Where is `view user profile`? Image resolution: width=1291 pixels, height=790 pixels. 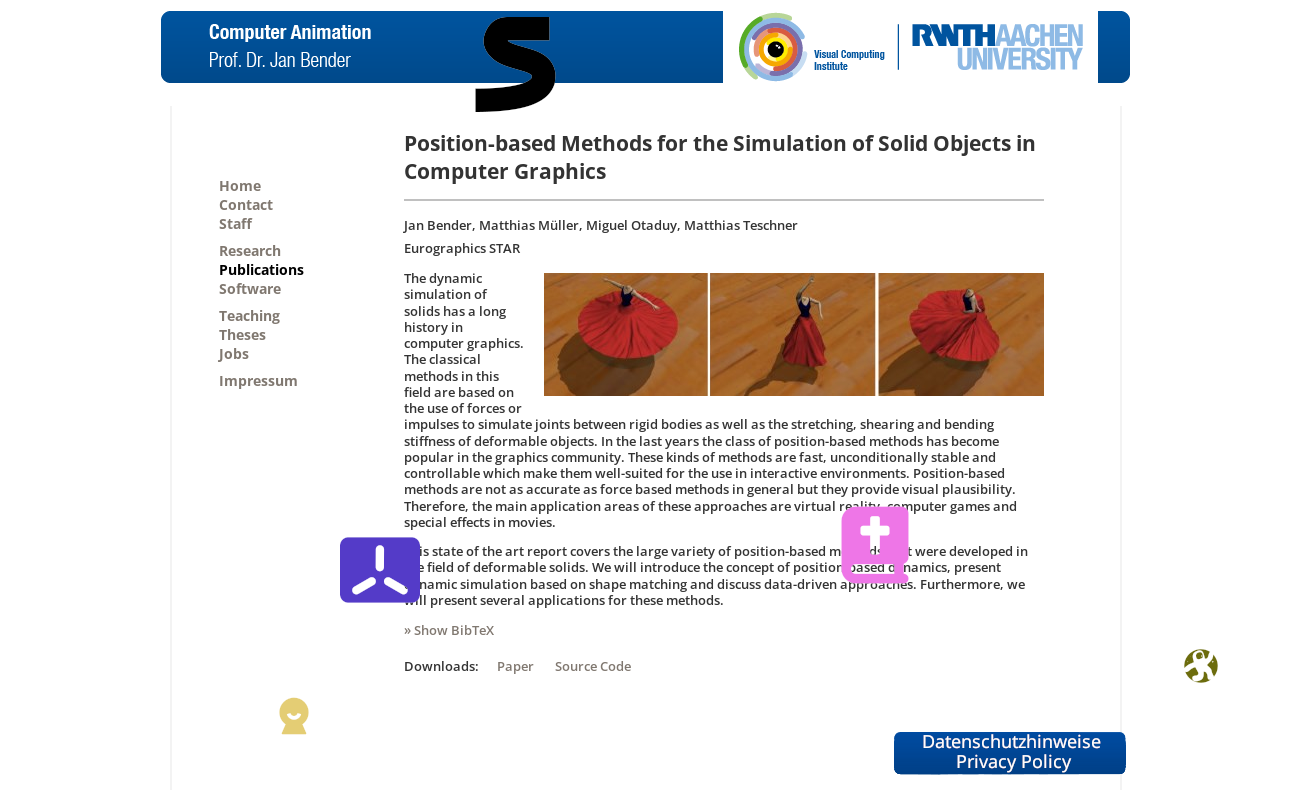 view user profile is located at coordinates (294, 716).